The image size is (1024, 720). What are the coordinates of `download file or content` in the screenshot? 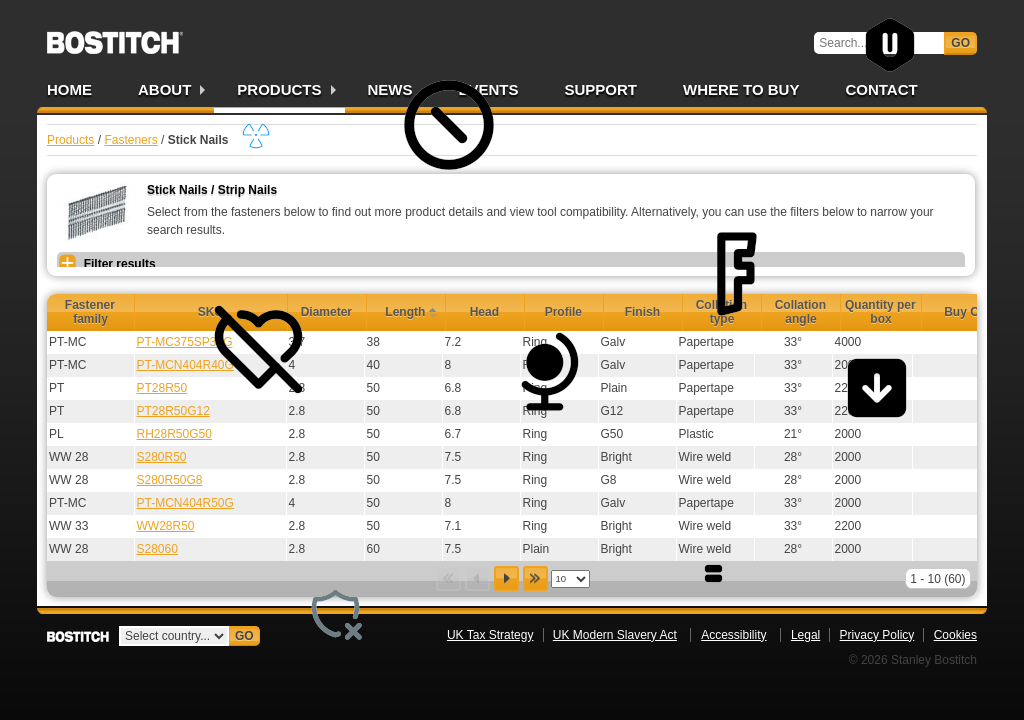 It's located at (877, 388).